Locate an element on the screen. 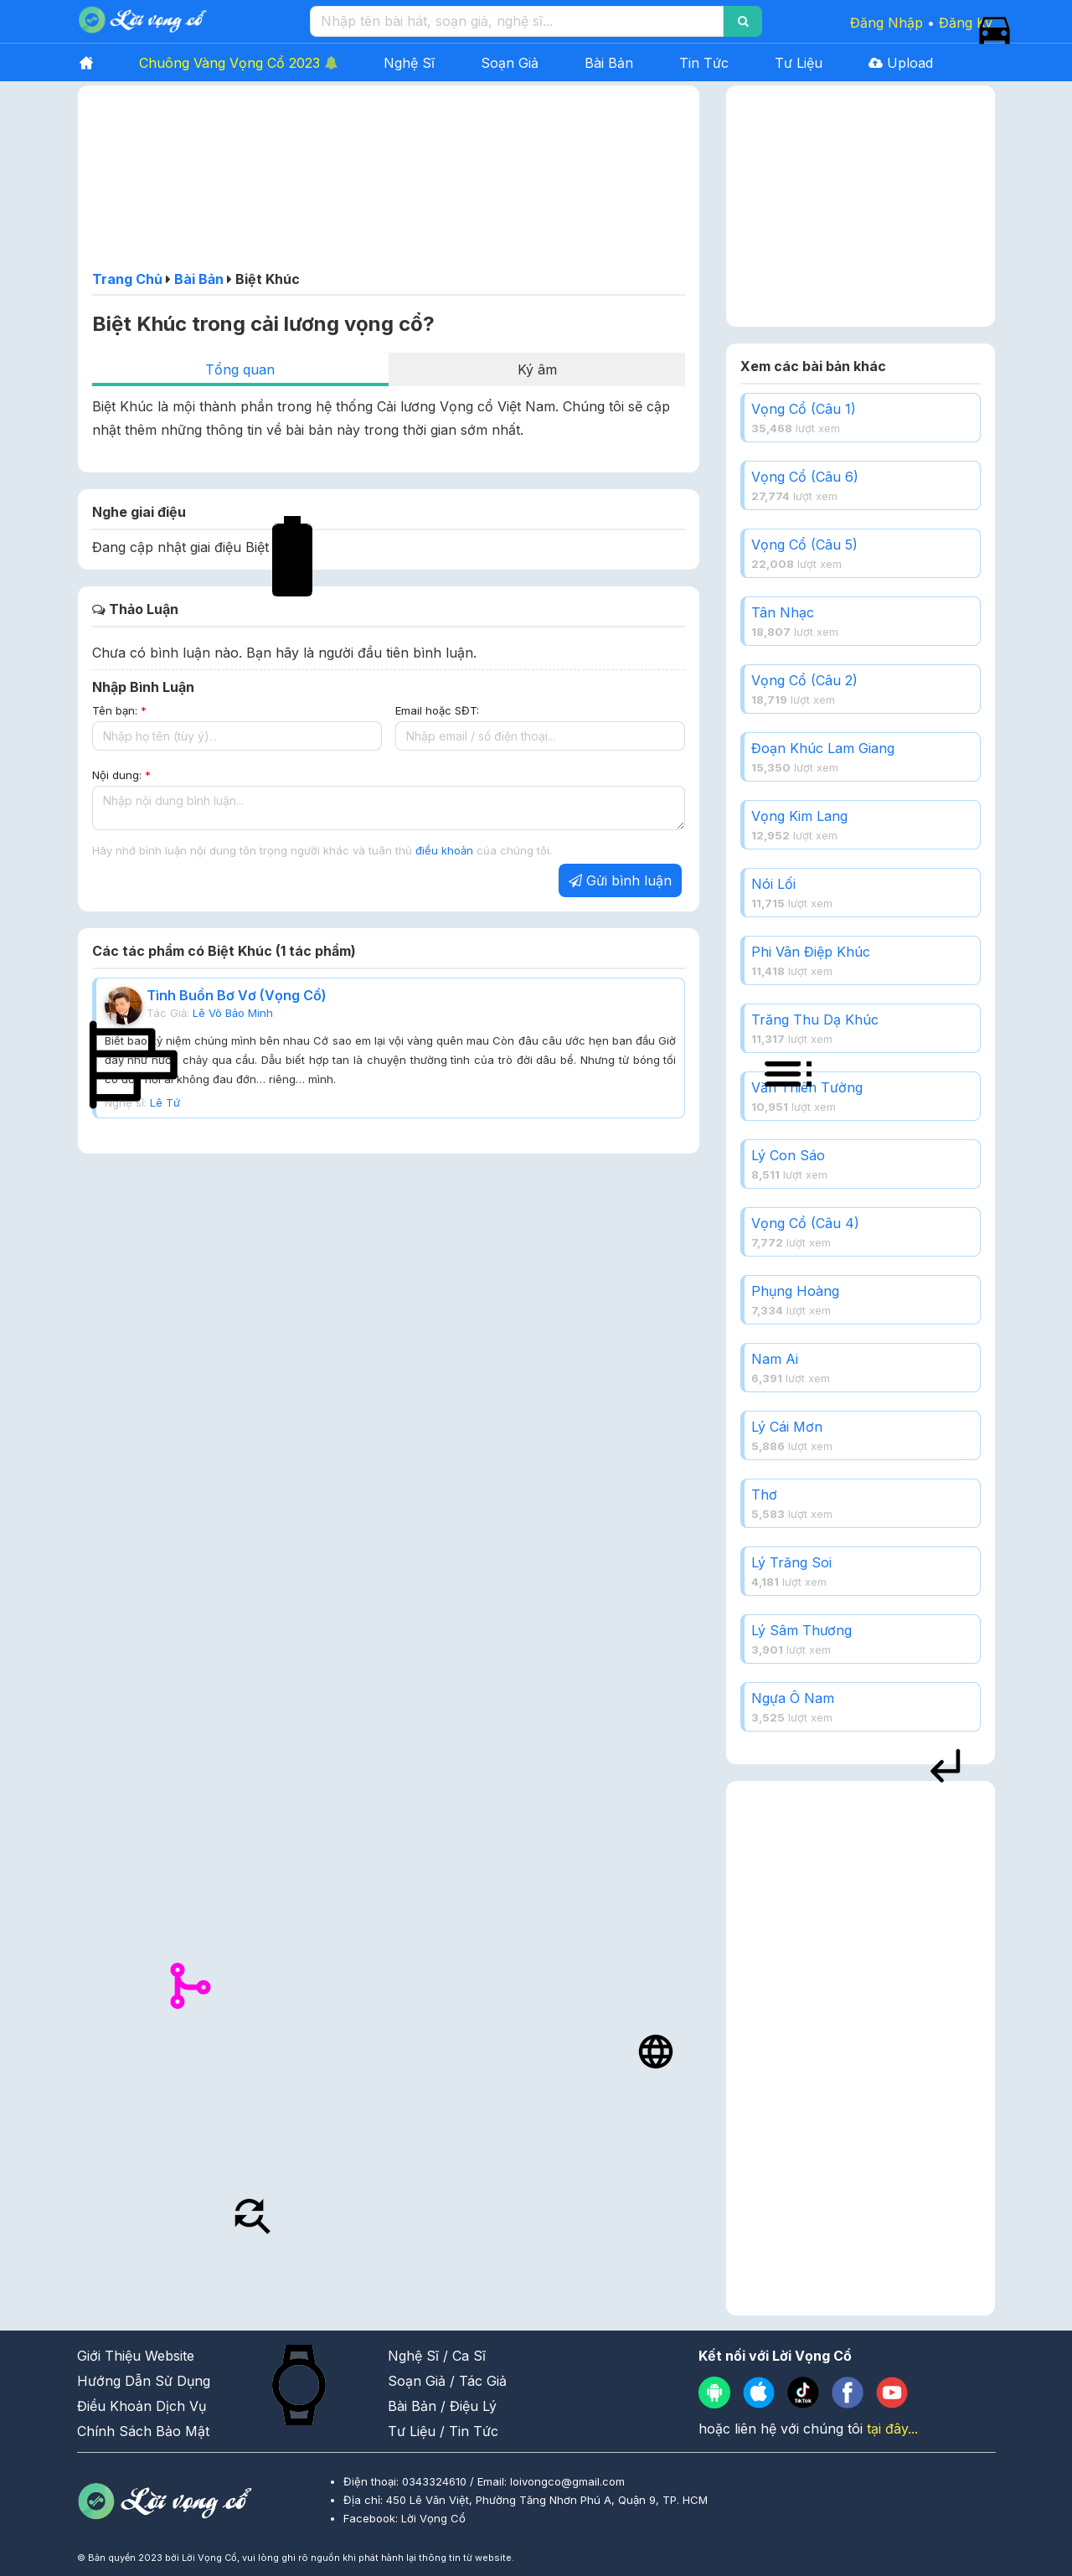 This screenshot has height=2576, width=1072. view table of contents is located at coordinates (788, 1074).